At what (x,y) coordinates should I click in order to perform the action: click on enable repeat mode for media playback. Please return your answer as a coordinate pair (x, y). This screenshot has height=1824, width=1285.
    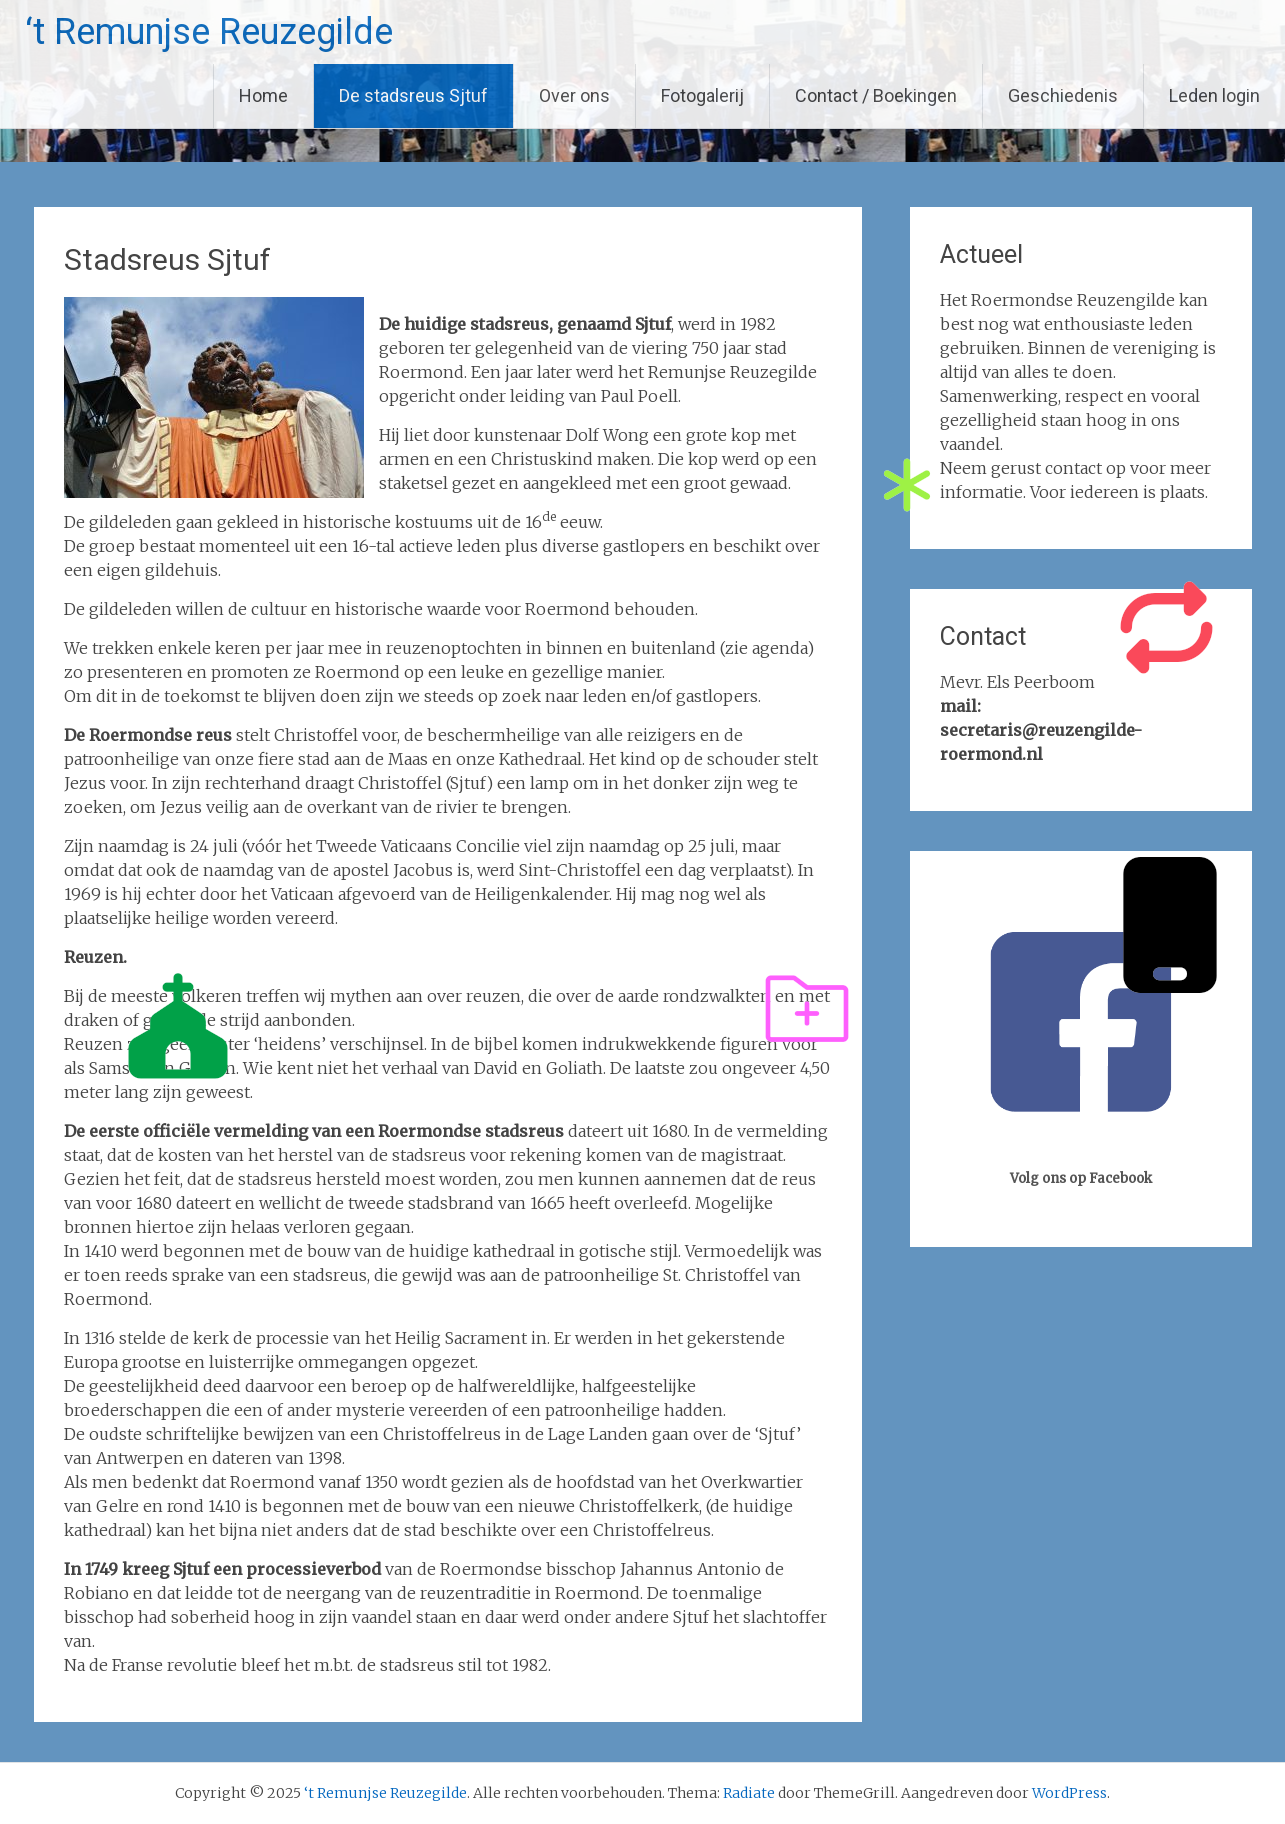
    Looking at the image, I should click on (1166, 627).